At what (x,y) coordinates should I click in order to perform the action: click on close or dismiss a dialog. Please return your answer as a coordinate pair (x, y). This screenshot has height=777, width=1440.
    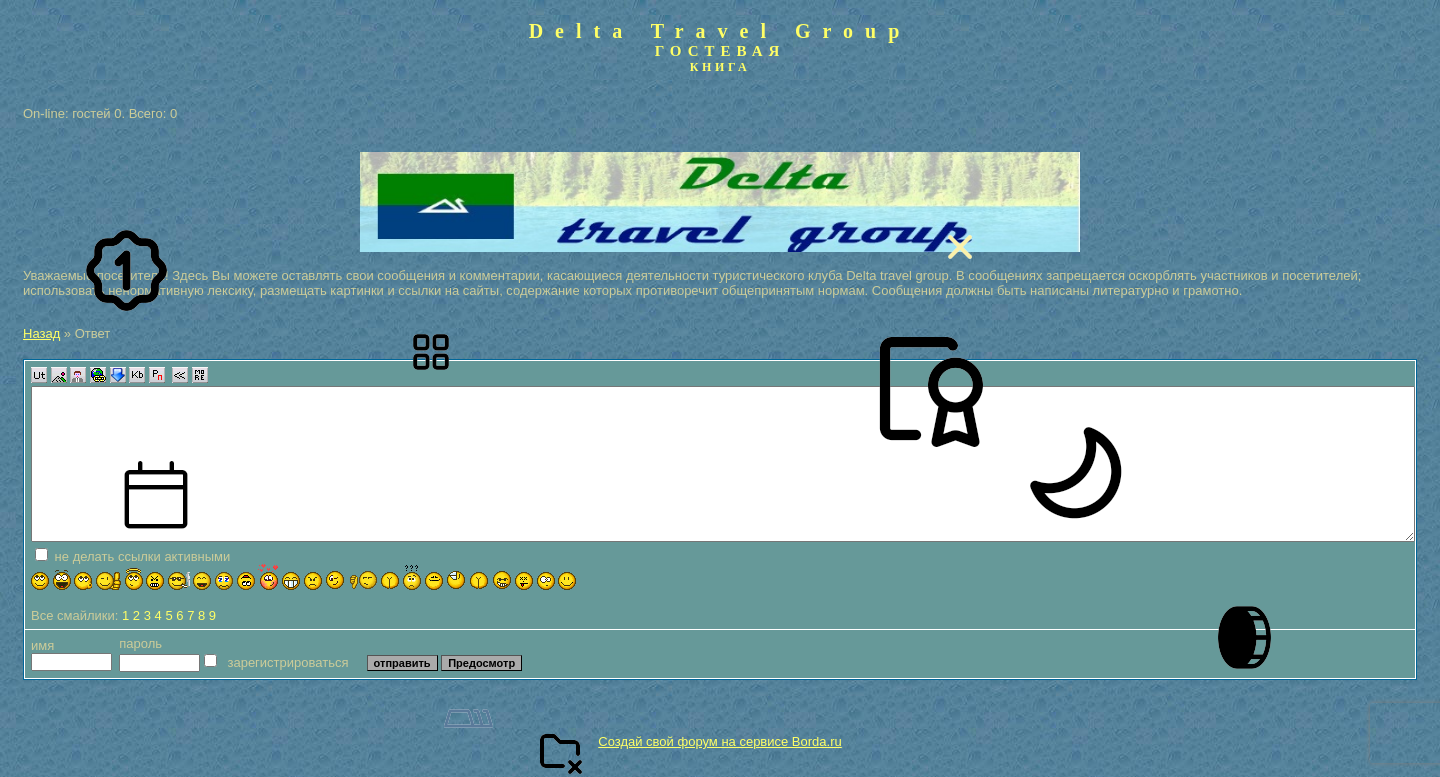
    Looking at the image, I should click on (960, 247).